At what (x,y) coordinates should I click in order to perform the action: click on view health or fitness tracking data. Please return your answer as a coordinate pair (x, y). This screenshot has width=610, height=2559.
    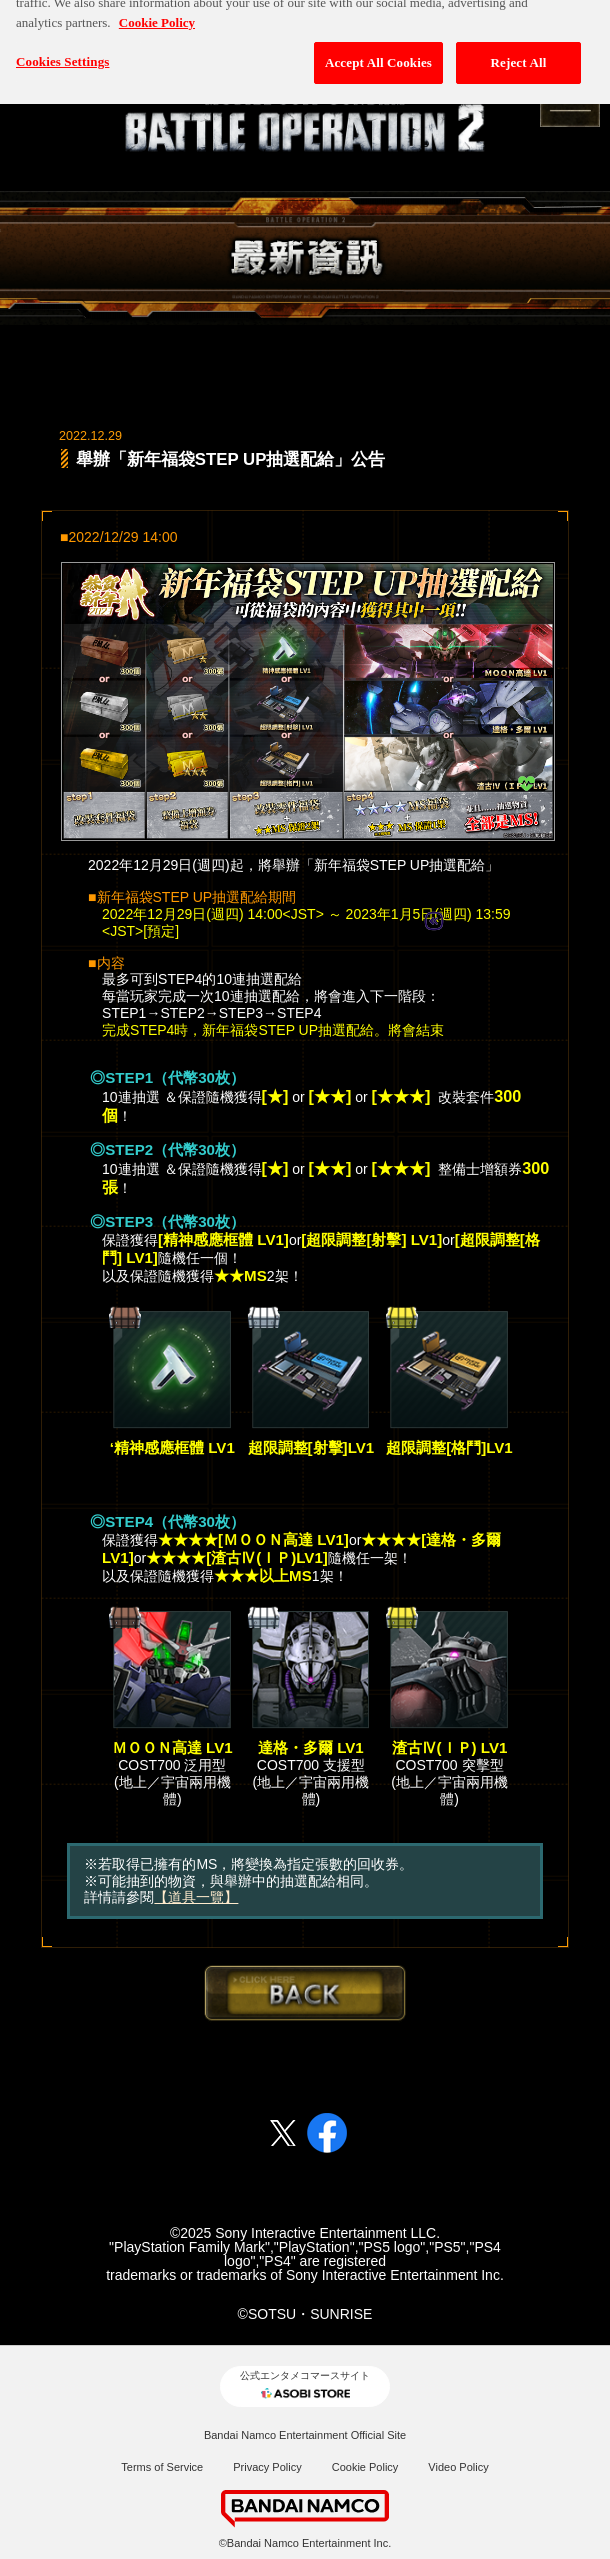
    Looking at the image, I should click on (526, 783).